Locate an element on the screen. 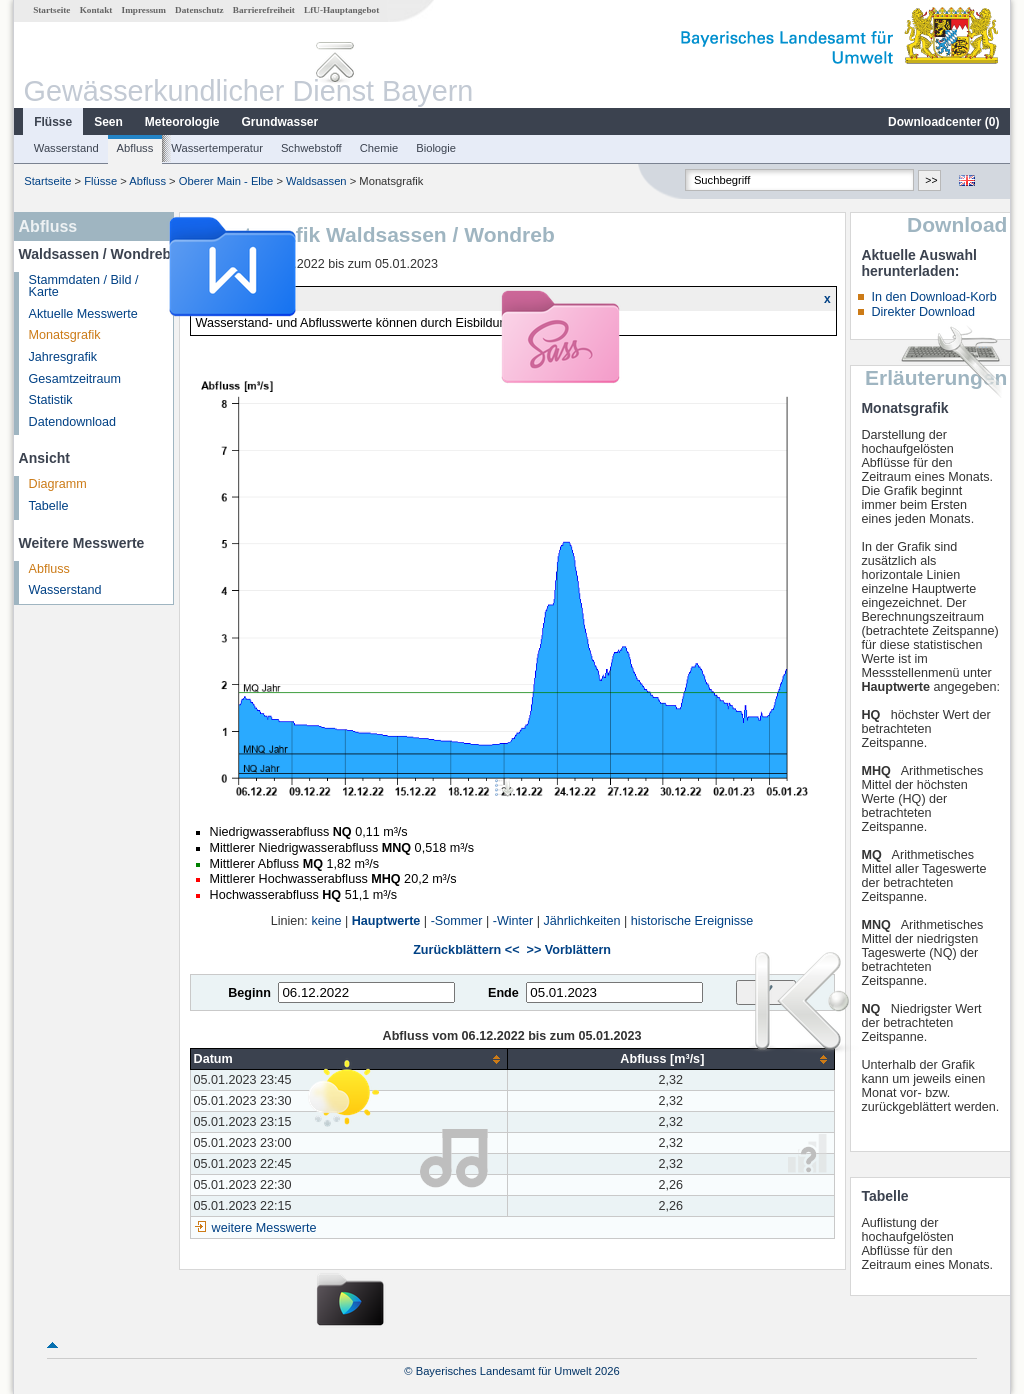  go to the first item in a list or sequence is located at coordinates (800, 1001).